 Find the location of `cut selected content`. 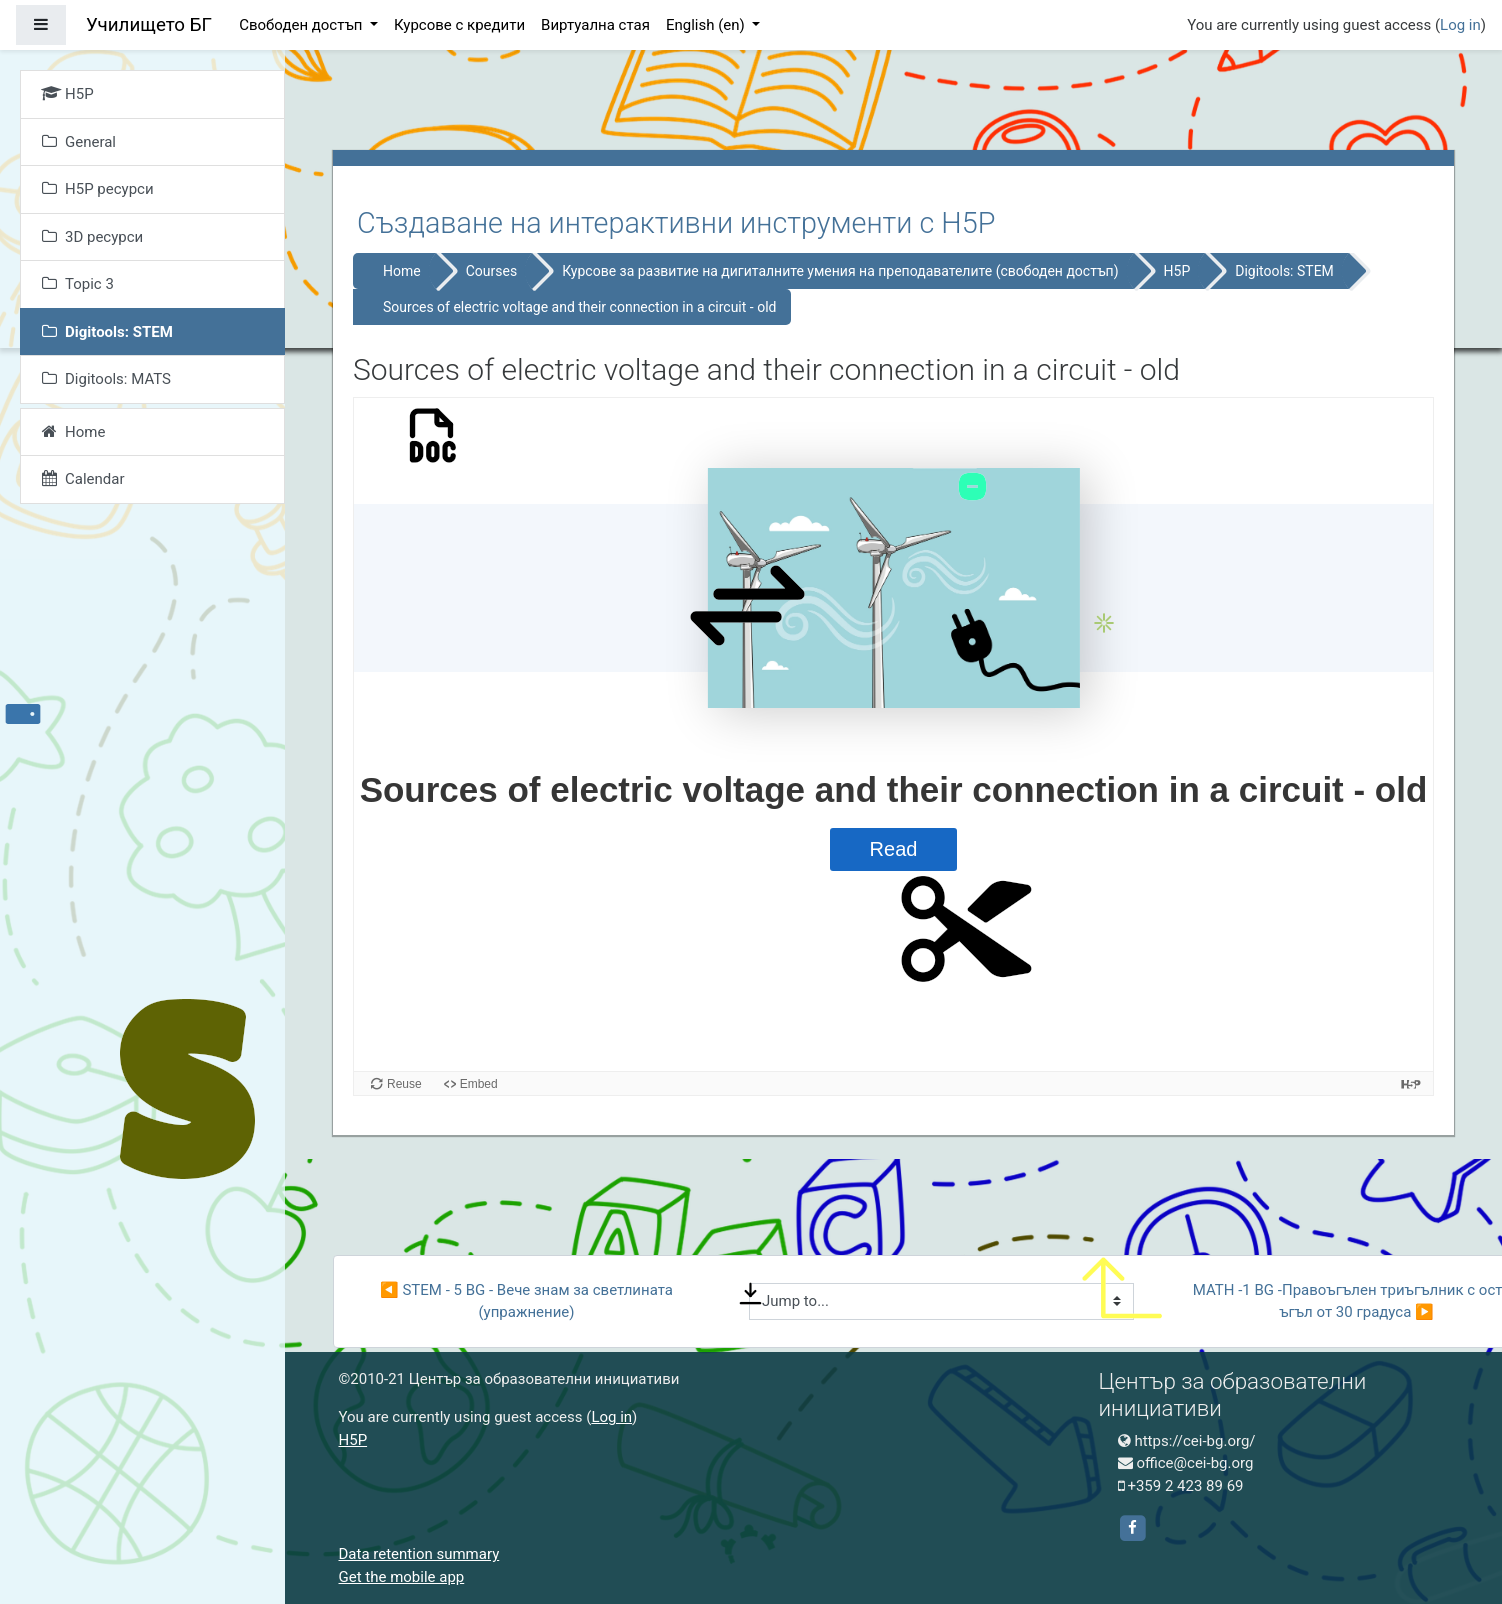

cut selected content is located at coordinates (964, 929).